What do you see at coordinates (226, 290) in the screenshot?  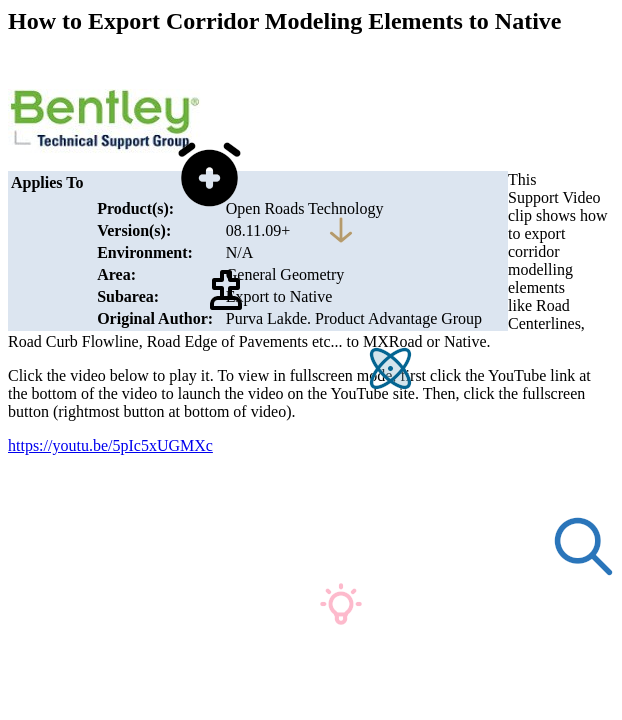 I see `indicates a deceased user or memorial account` at bounding box center [226, 290].